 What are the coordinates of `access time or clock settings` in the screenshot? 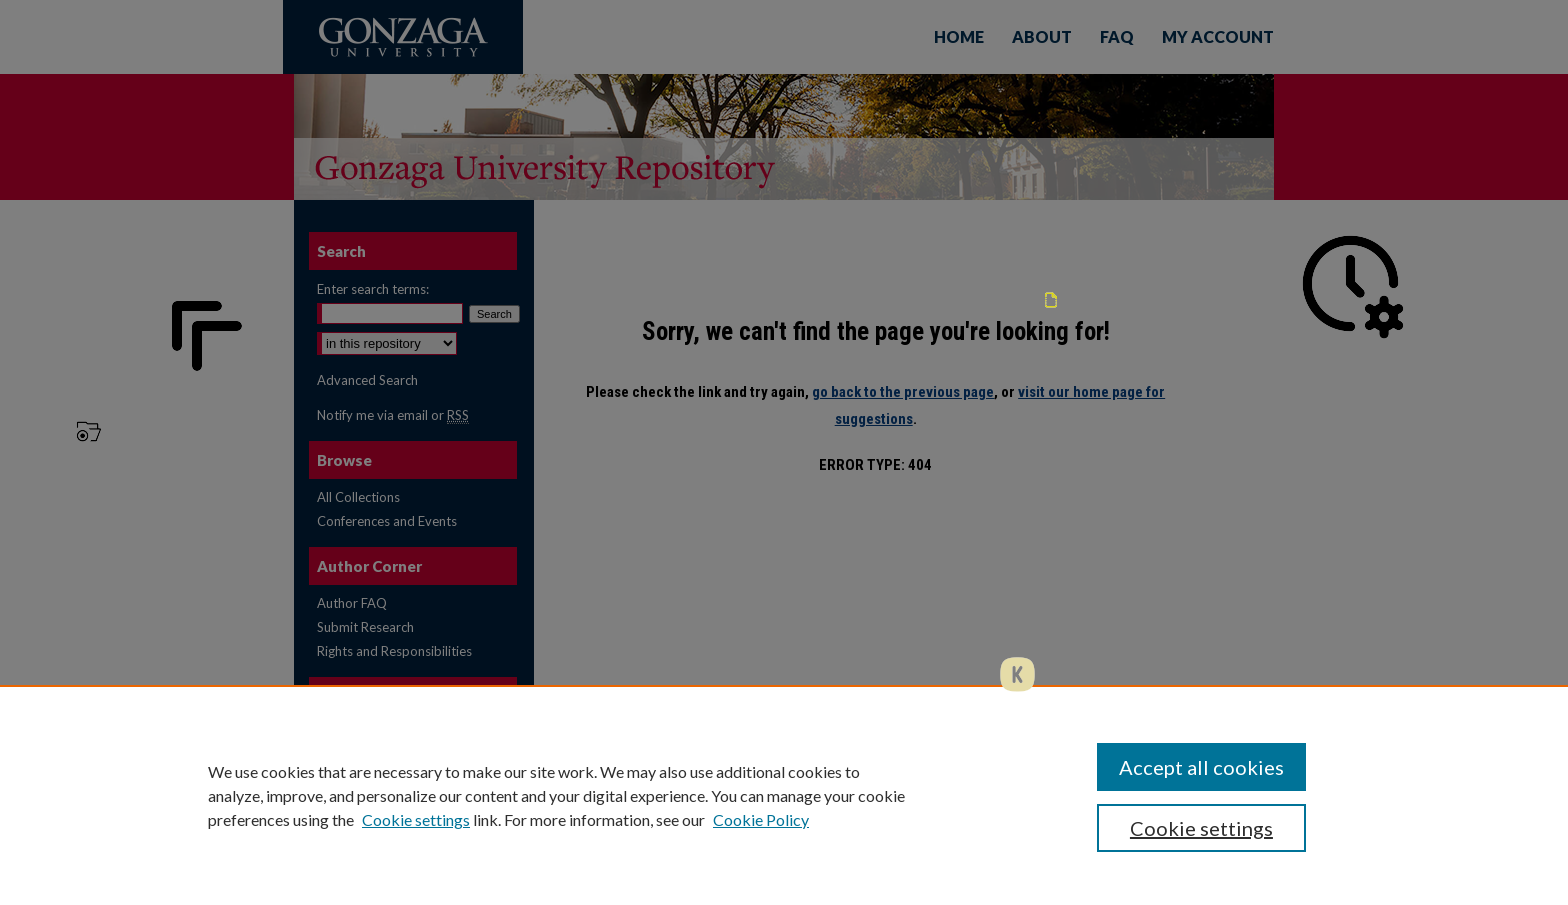 It's located at (1350, 283).